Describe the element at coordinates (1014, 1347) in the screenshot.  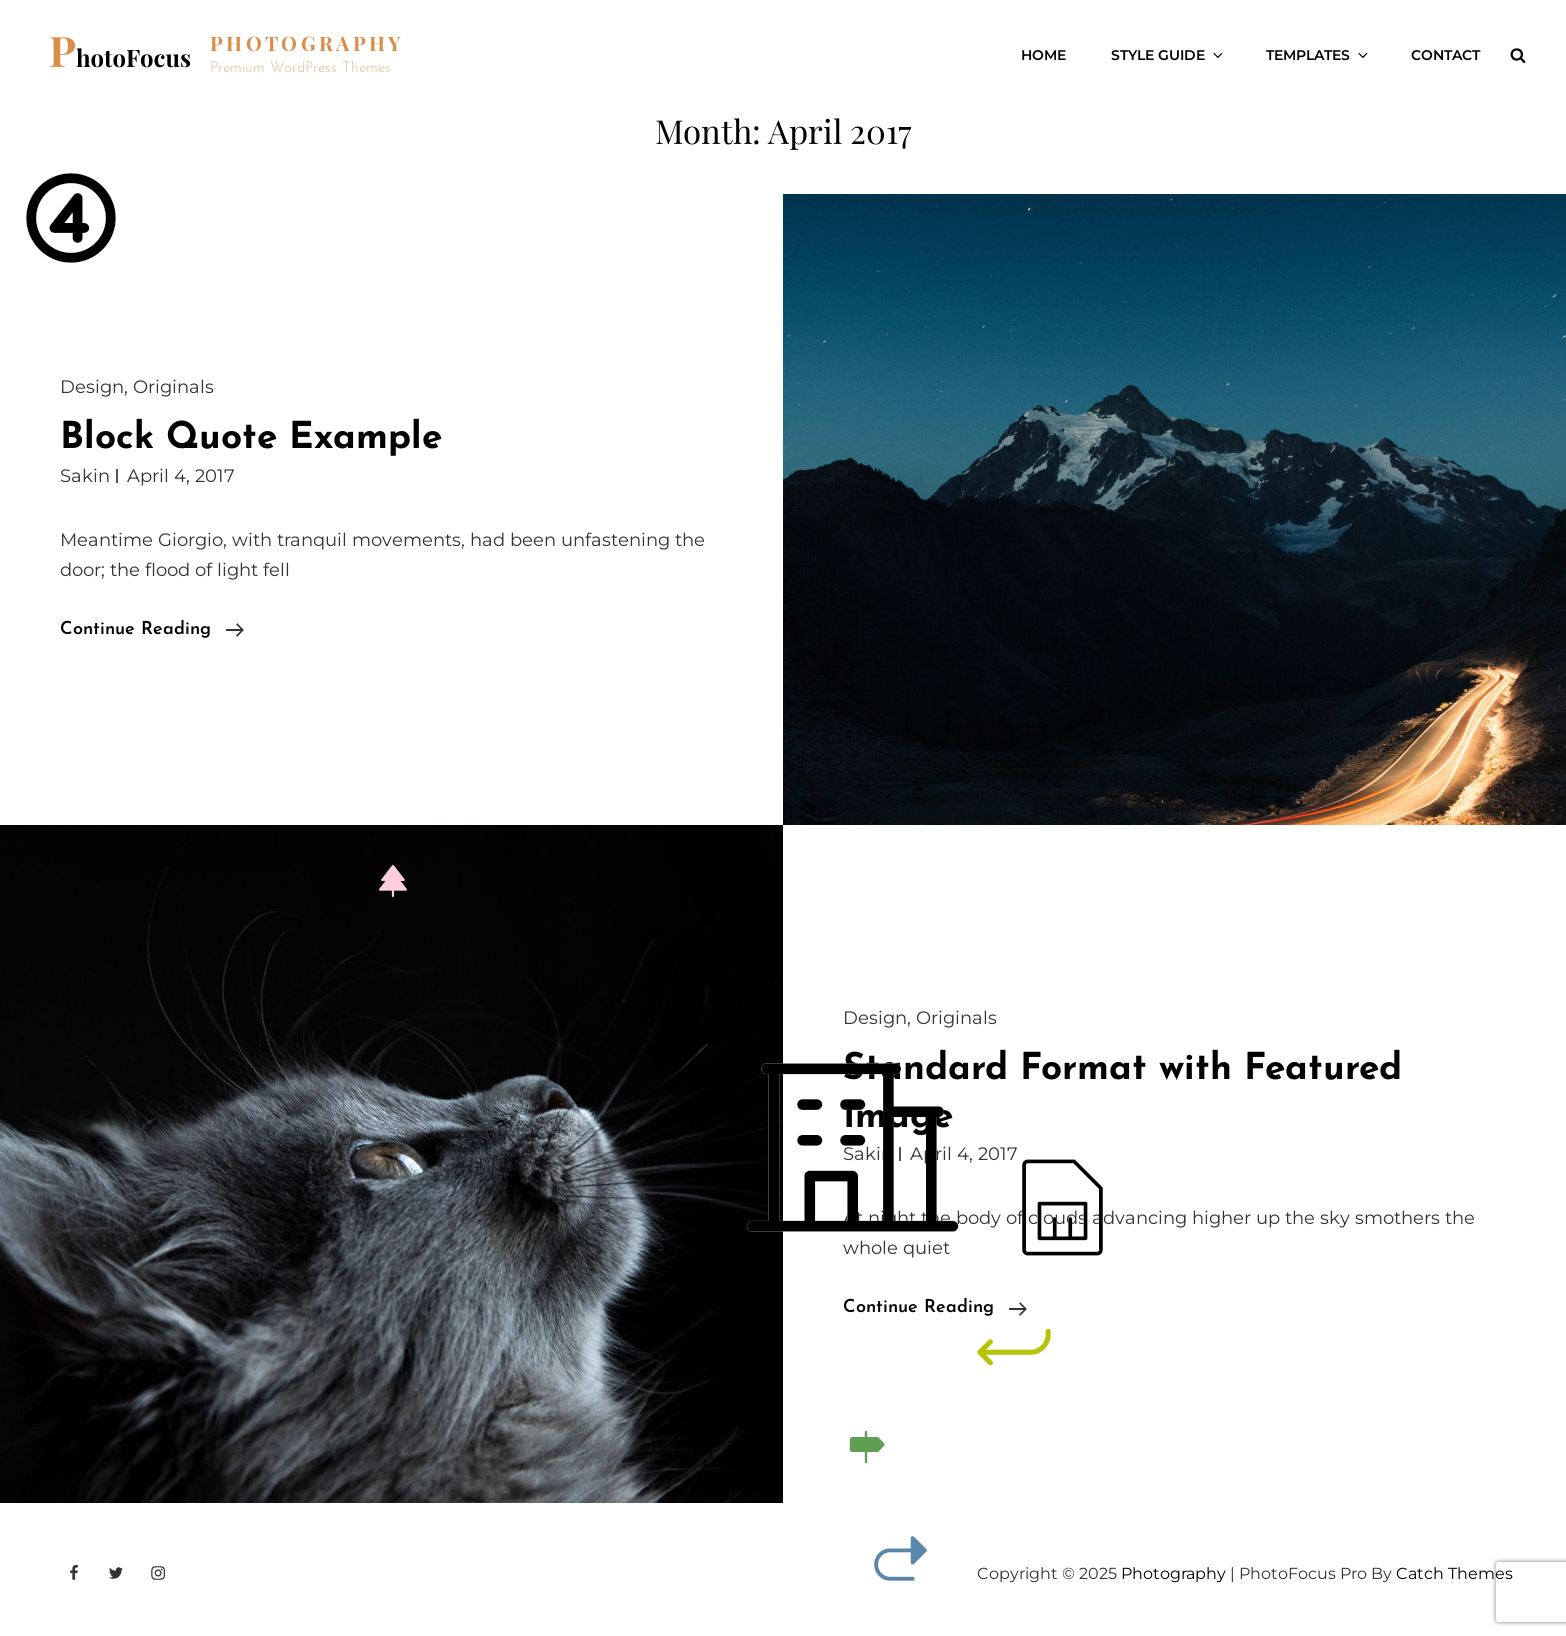
I see `return to previous screen or step` at that location.